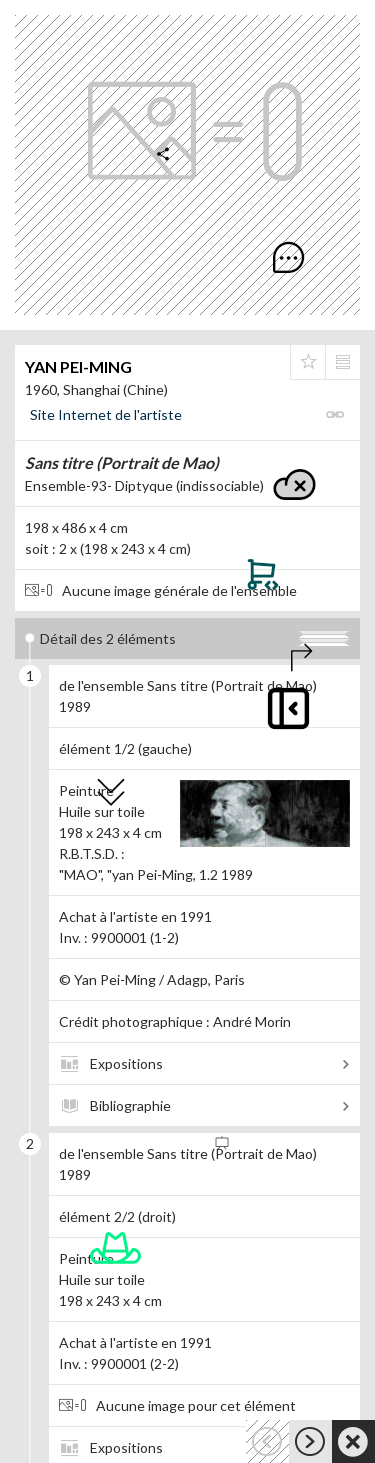 The height and width of the screenshot is (1463, 375). I want to click on expand to show more content below, so click(111, 791).